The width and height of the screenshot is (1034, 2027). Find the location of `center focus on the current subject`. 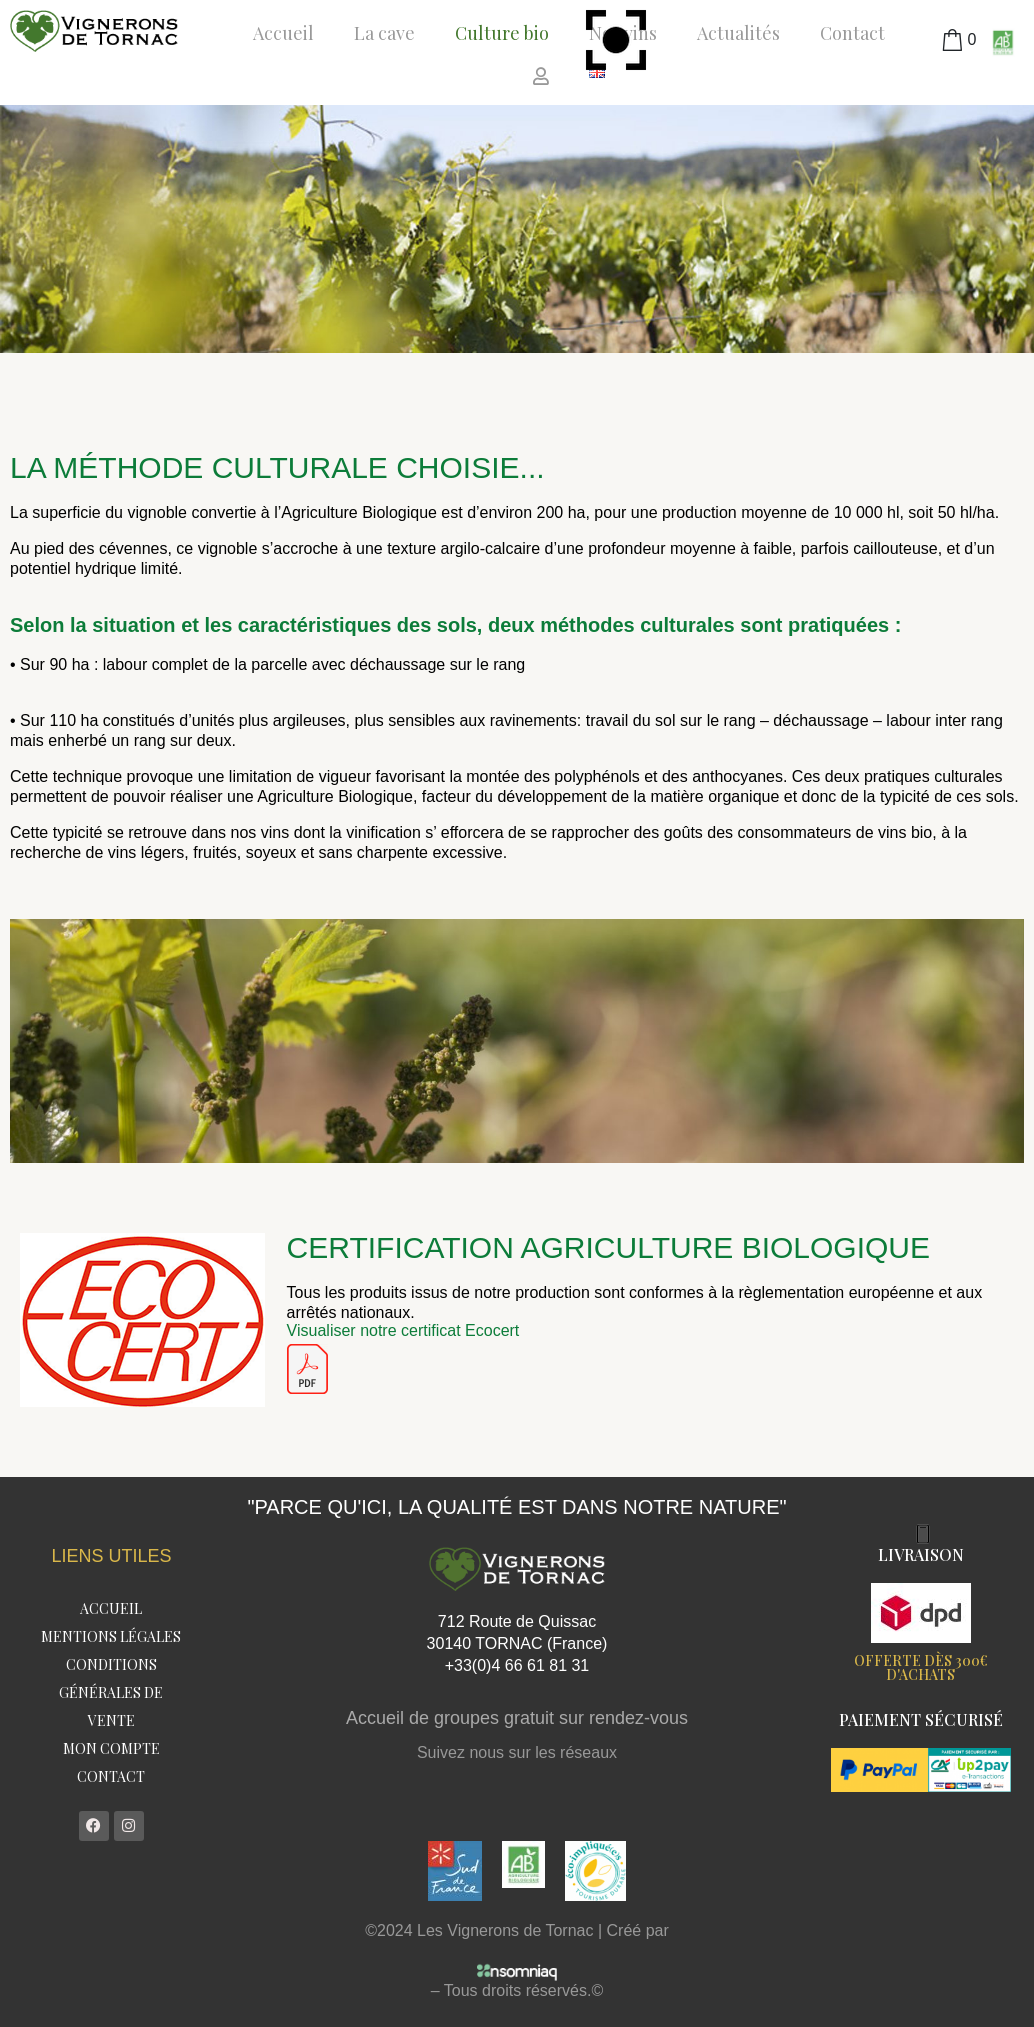

center focus on the current subject is located at coordinates (616, 40).